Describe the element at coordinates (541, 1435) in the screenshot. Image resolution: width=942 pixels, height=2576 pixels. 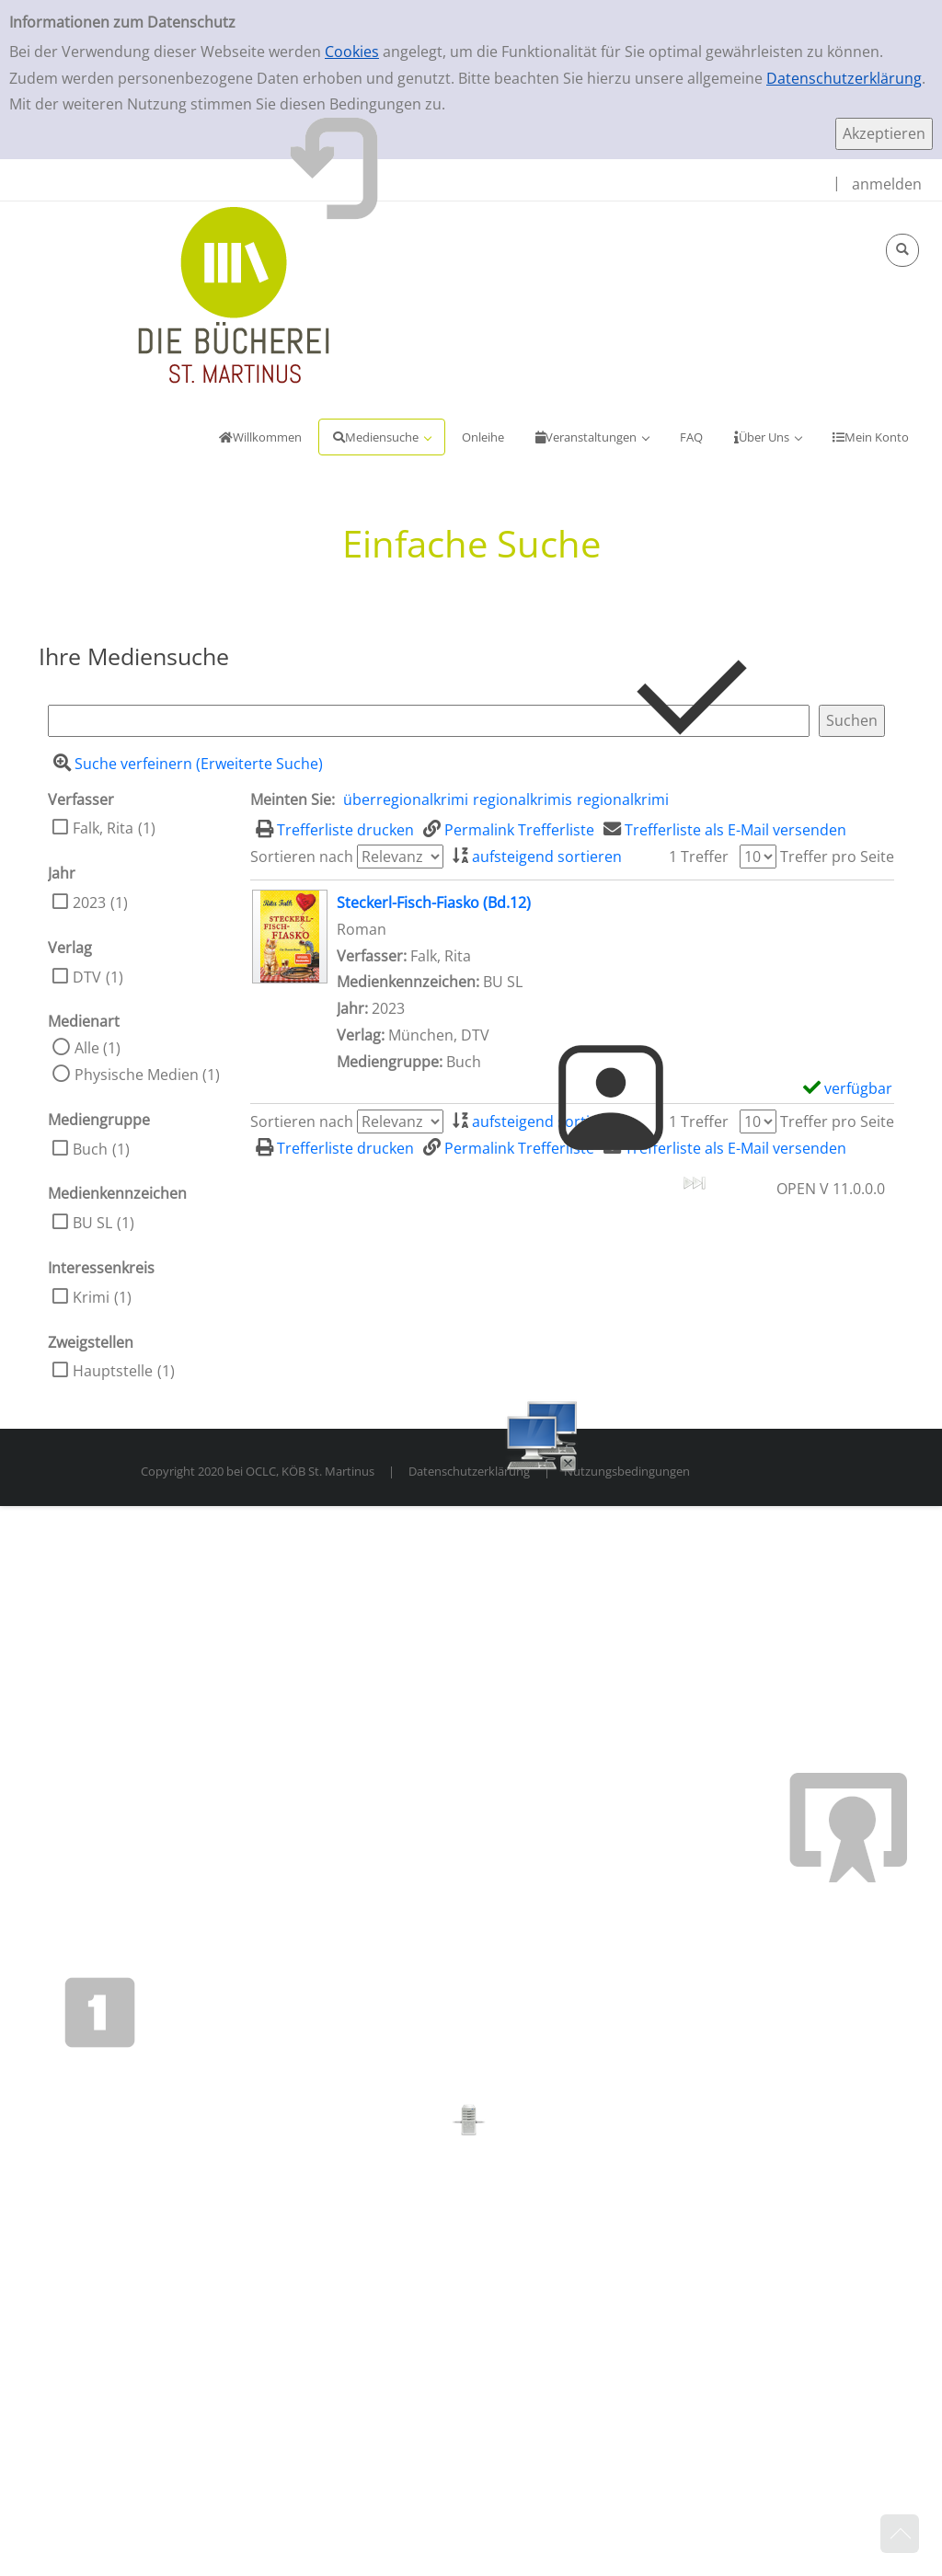
I see `indicates no network connection available` at that location.